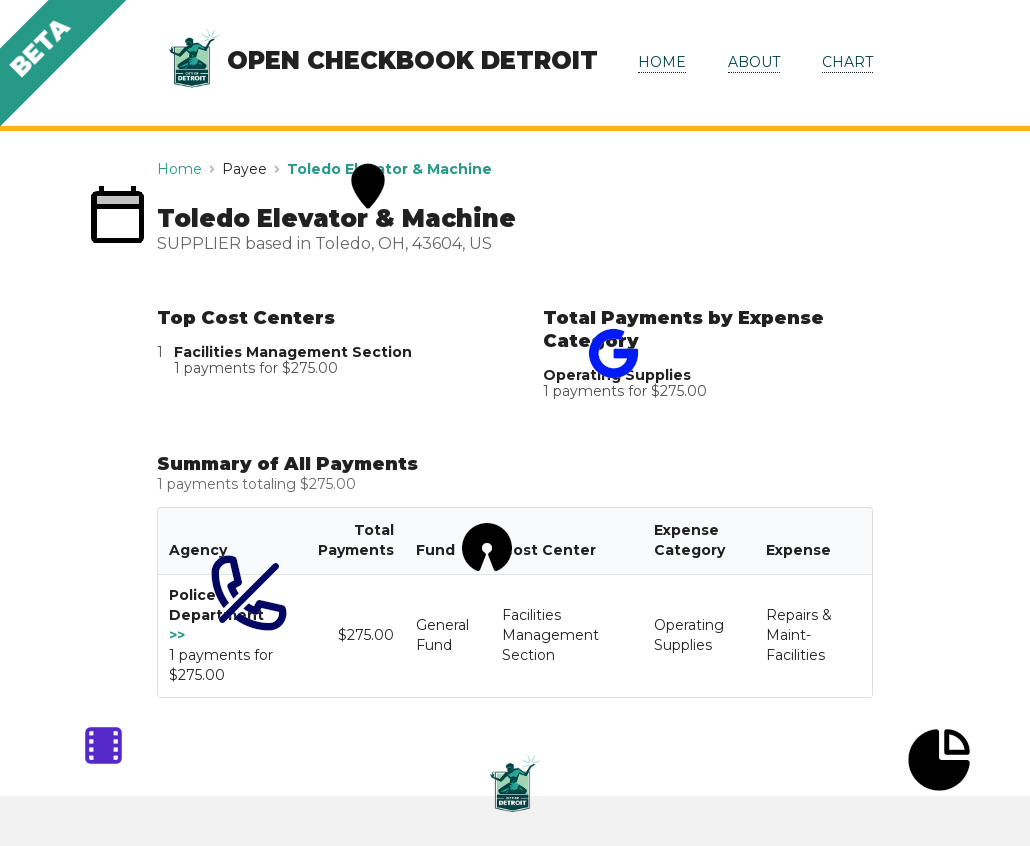  What do you see at coordinates (368, 186) in the screenshot?
I see `mark a location on the map` at bounding box center [368, 186].